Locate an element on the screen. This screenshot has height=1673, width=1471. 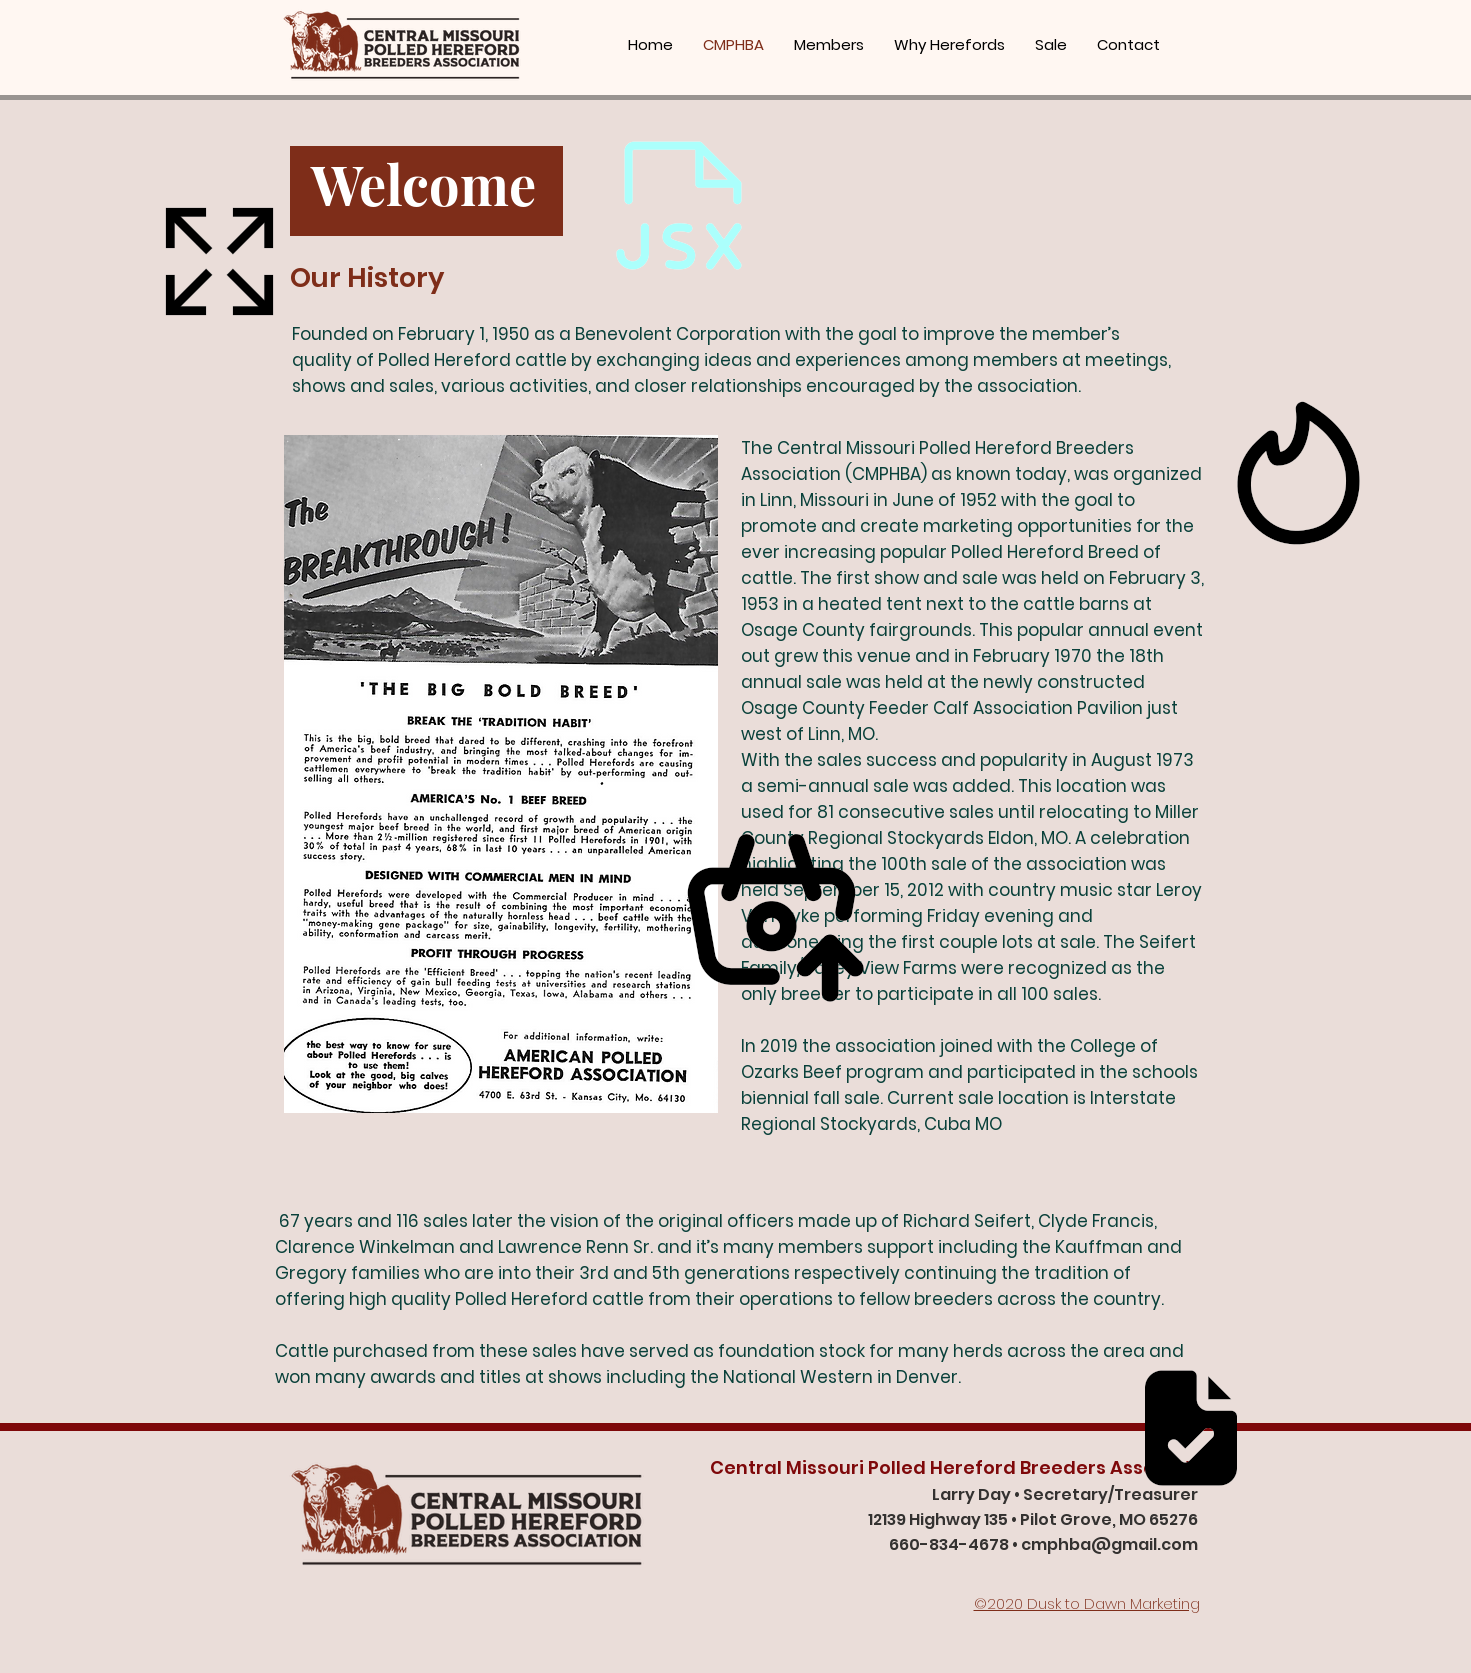
file successfully uploaded or saved is located at coordinates (1191, 1428).